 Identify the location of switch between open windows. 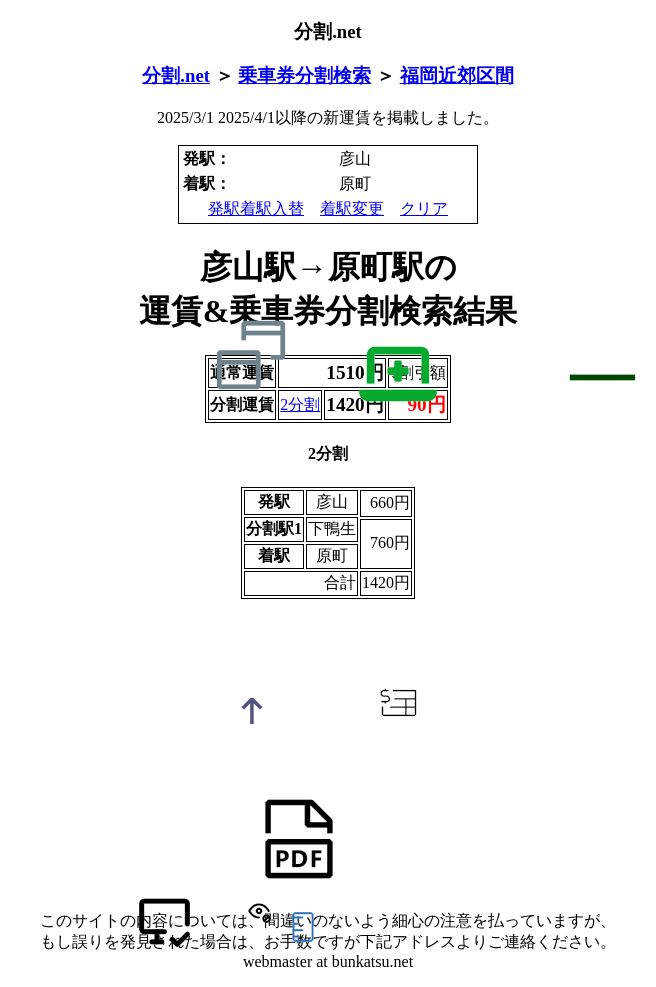
(251, 355).